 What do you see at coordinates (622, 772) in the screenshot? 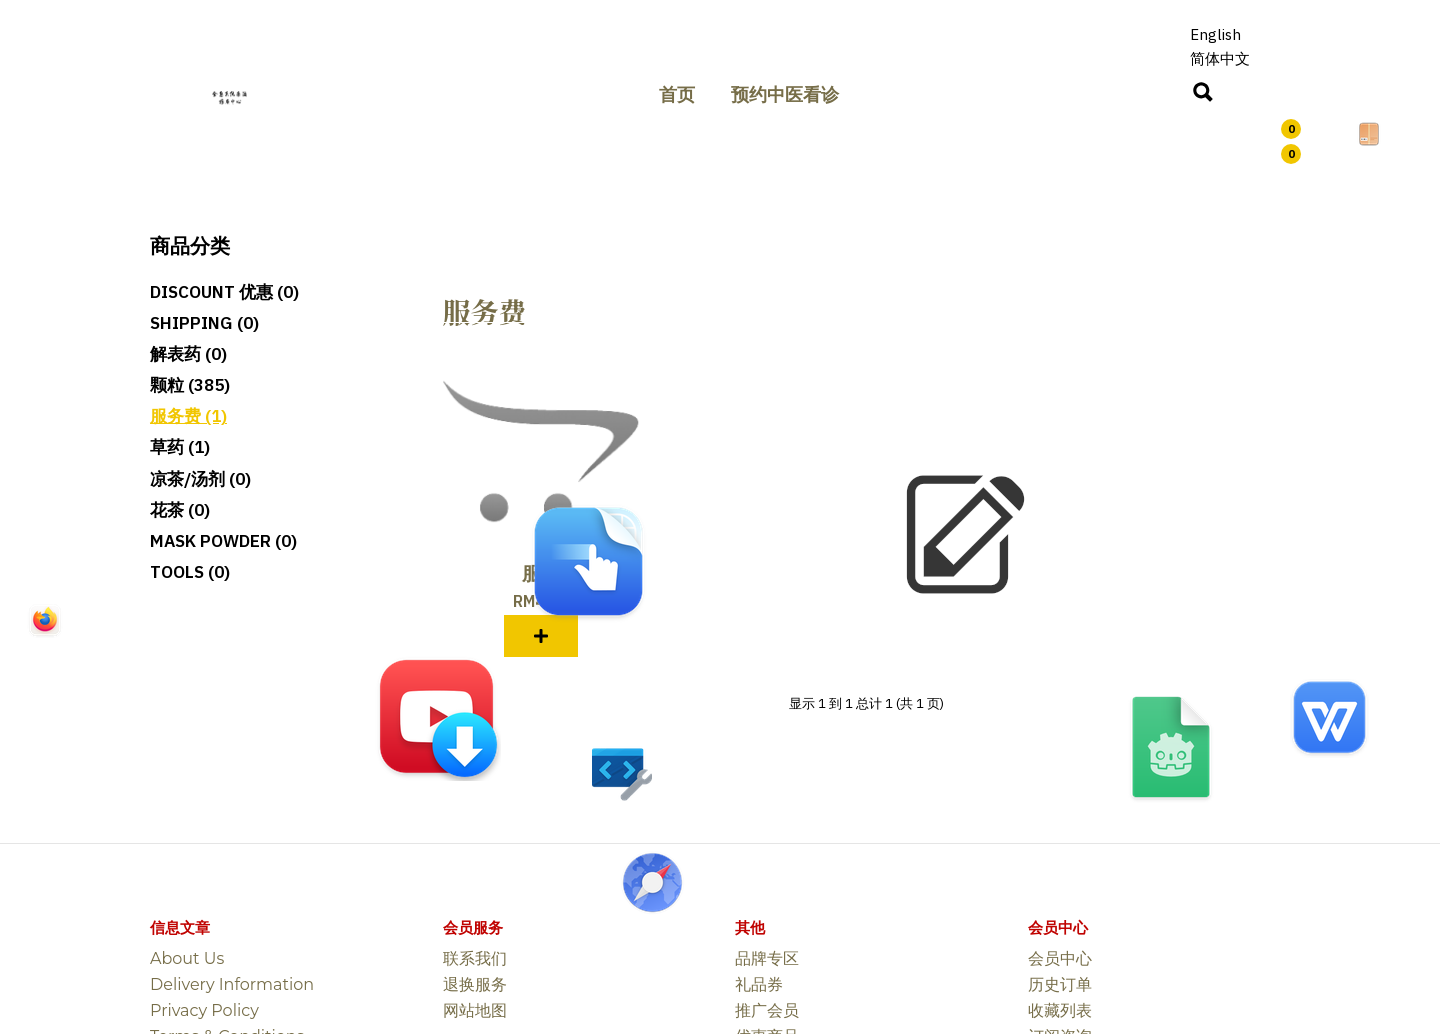
I see `open remote tools application` at bounding box center [622, 772].